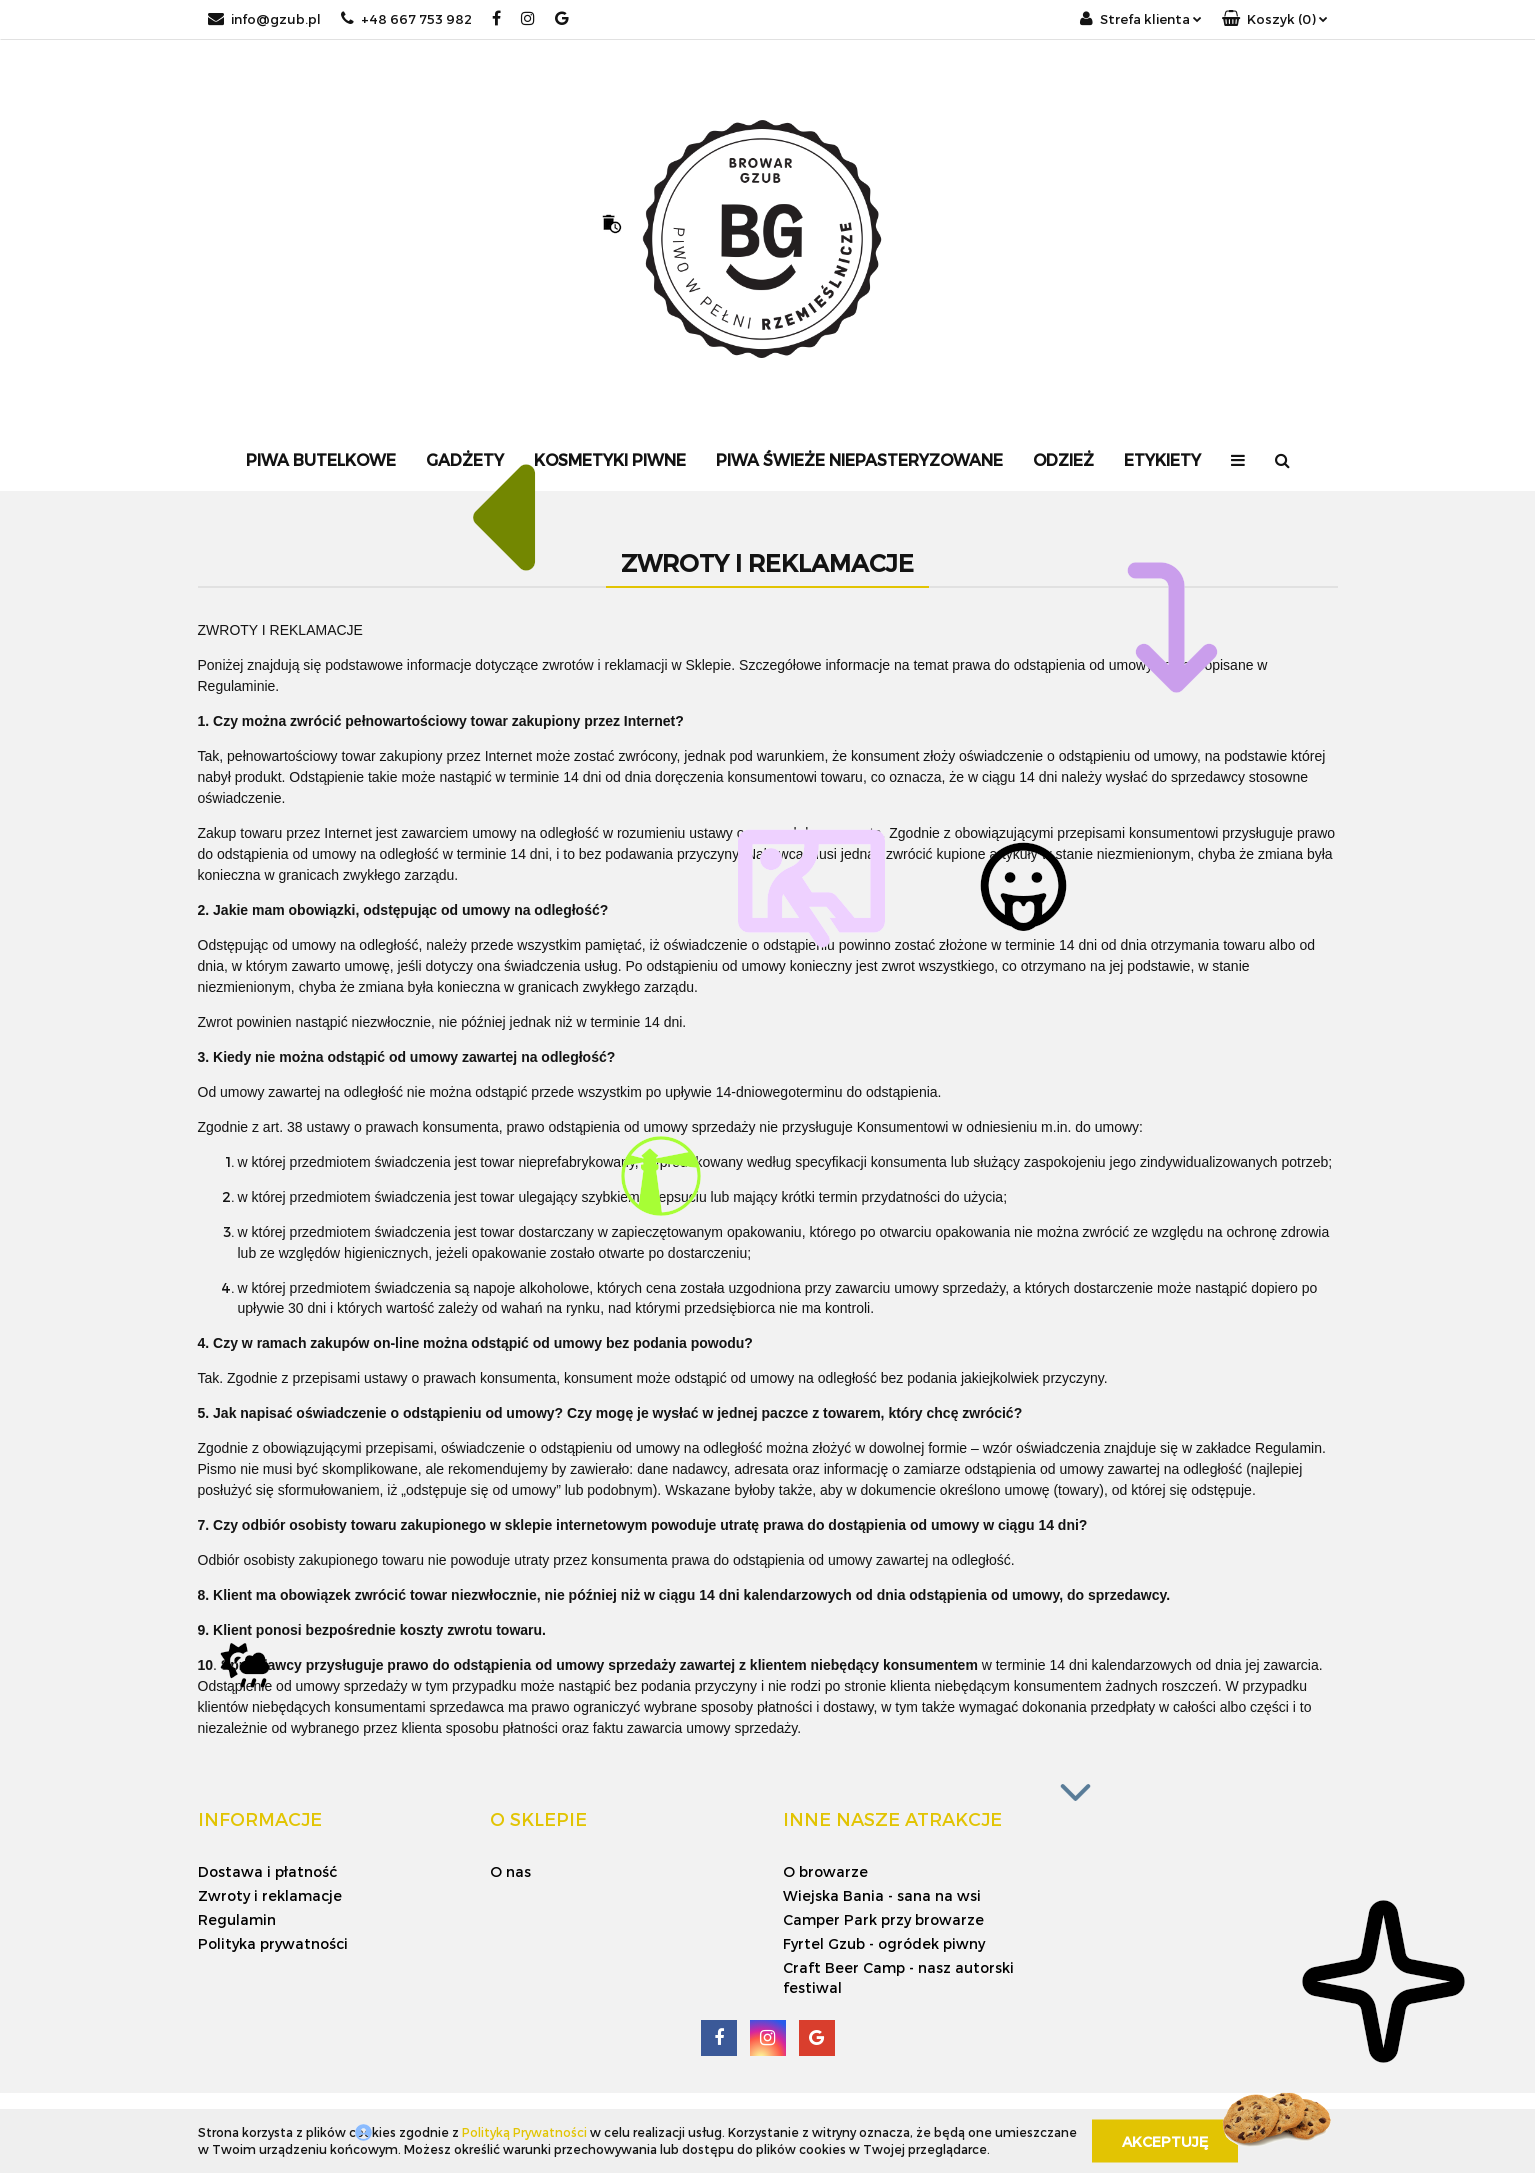  I want to click on current weather conditions with mixed sun and rain, so click(245, 1666).